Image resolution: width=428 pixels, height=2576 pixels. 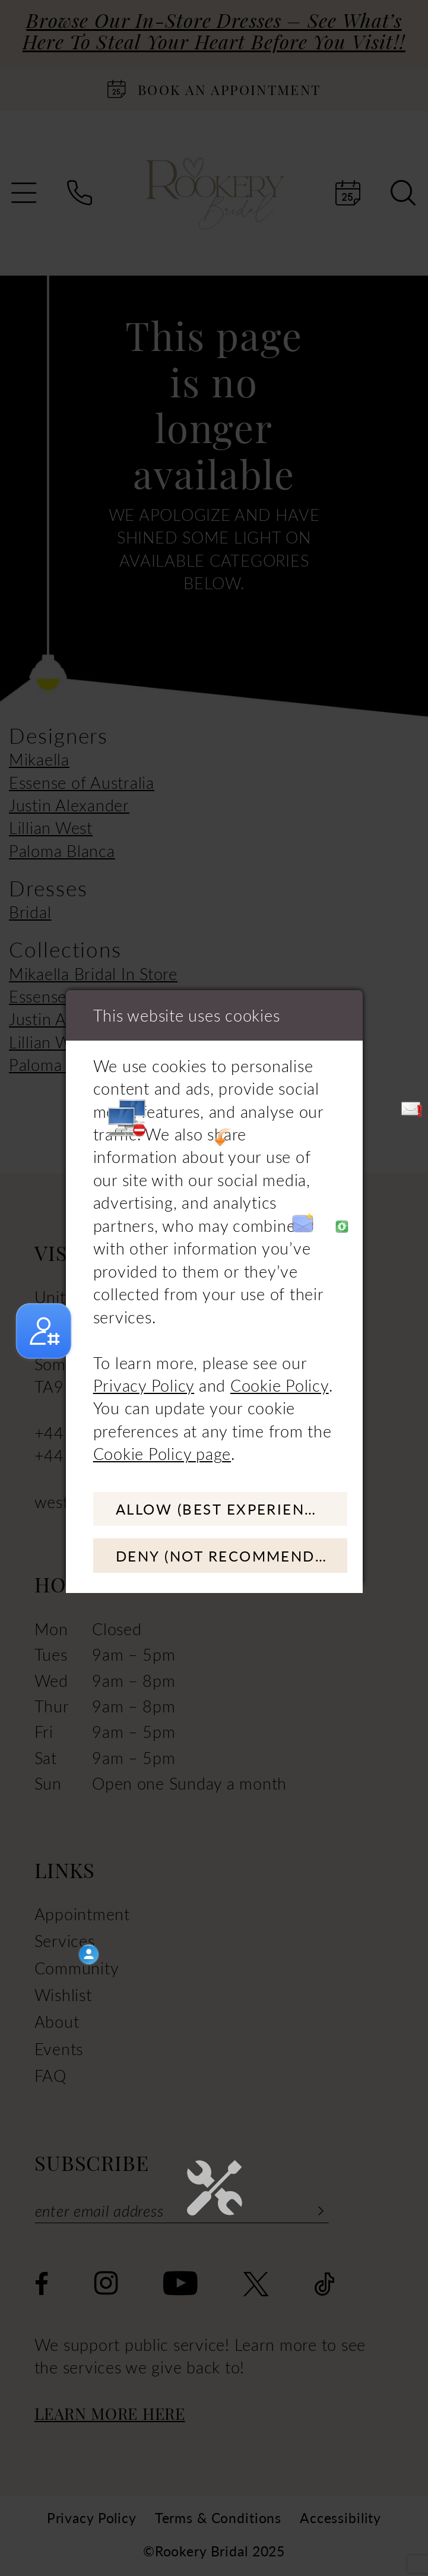 What do you see at coordinates (342, 1227) in the screenshot?
I see `access operating system updates` at bounding box center [342, 1227].